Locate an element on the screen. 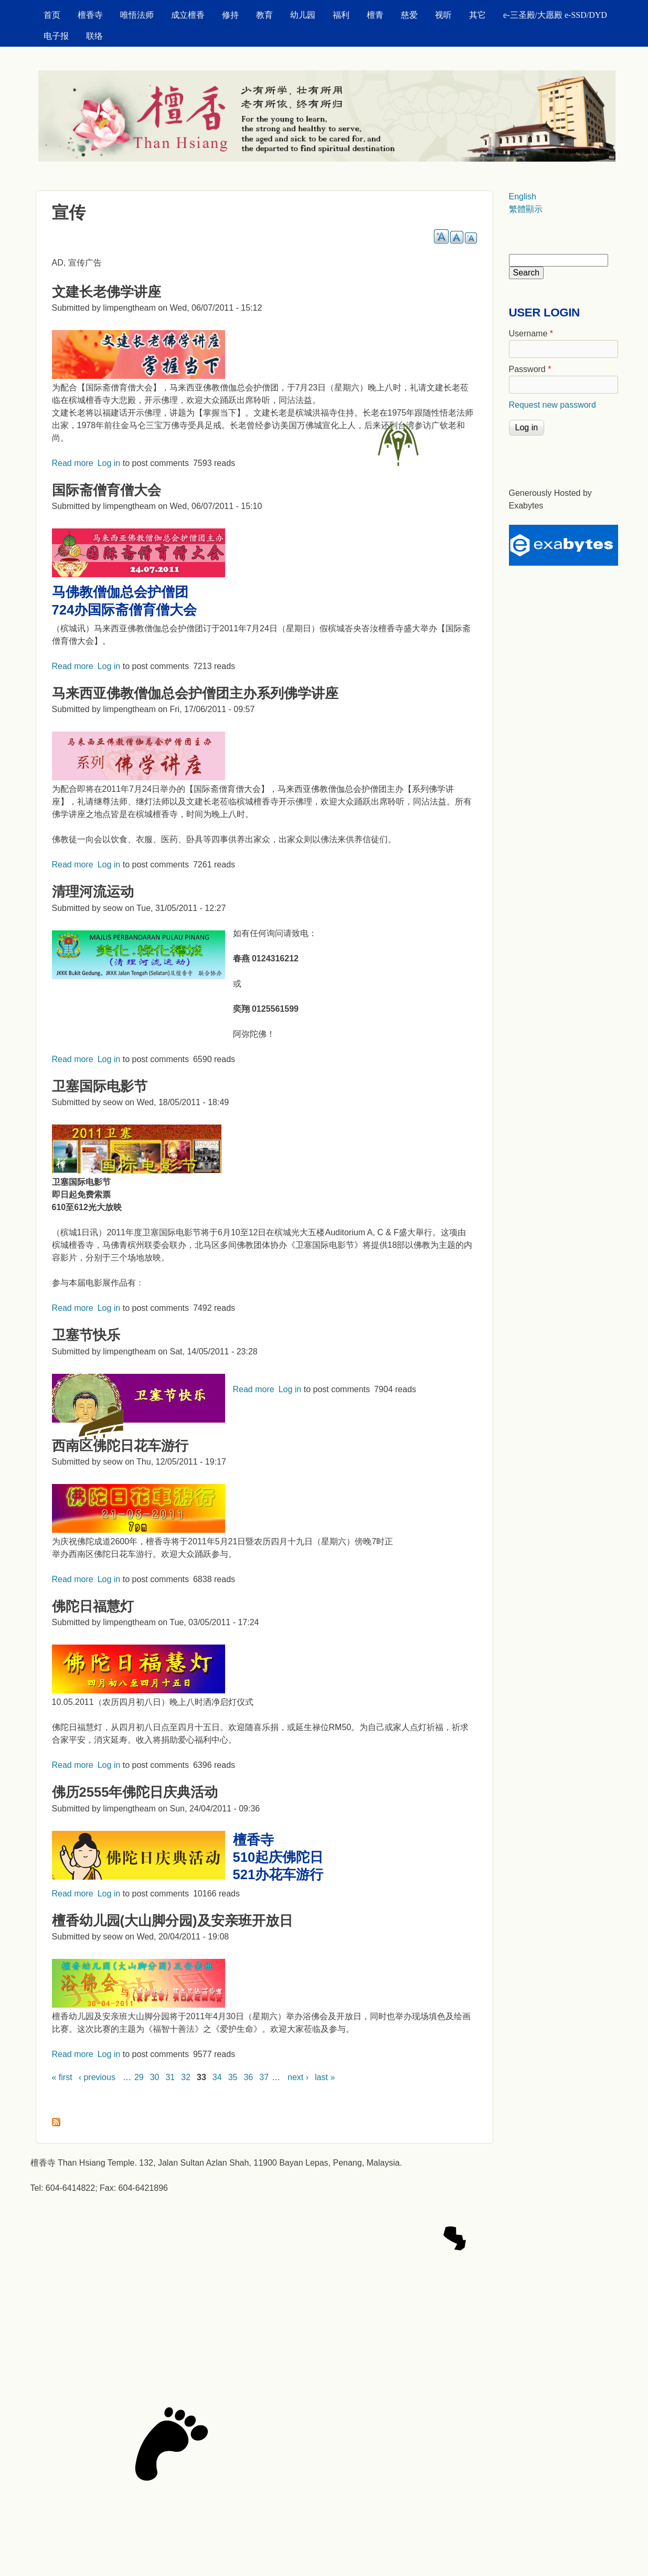  track steps or walking activity is located at coordinates (171, 2444).